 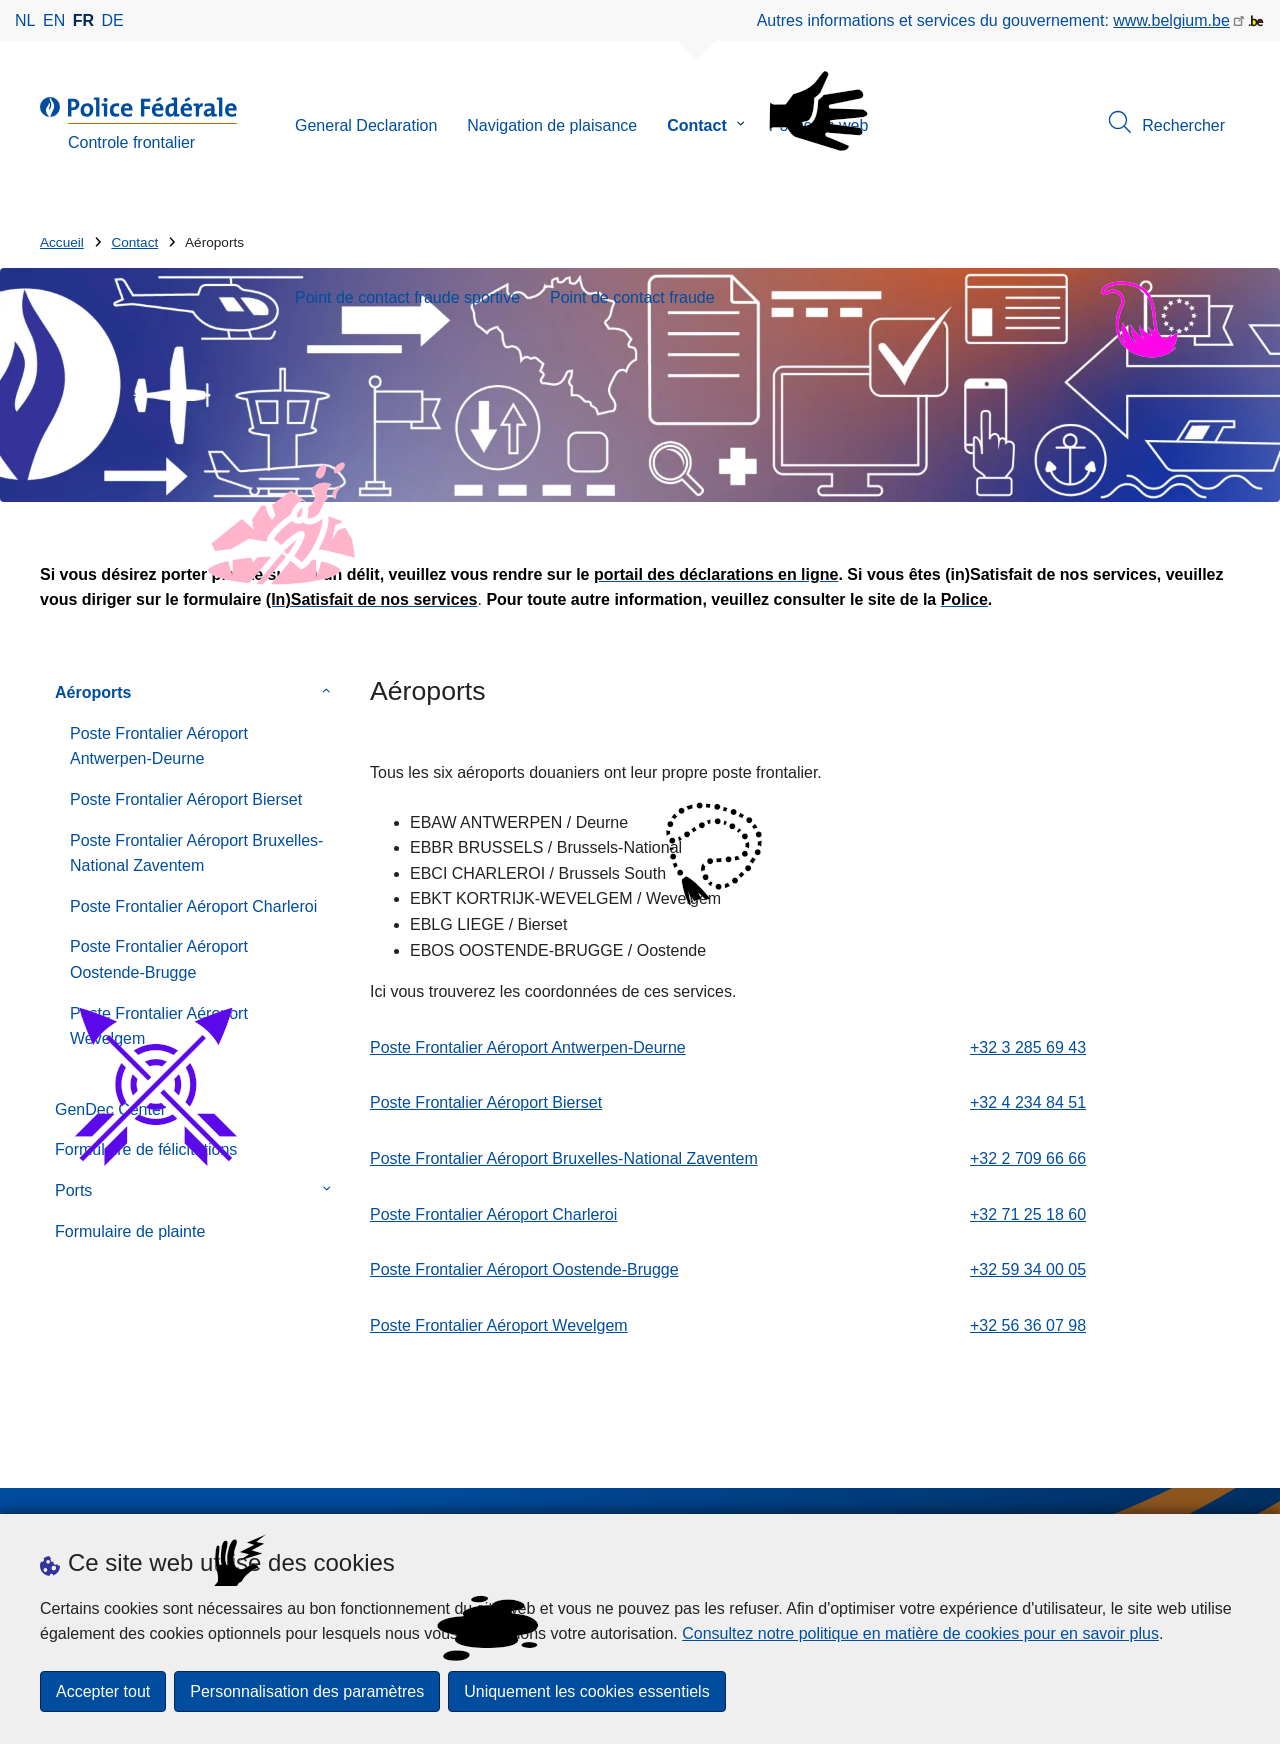 What do you see at coordinates (240, 1559) in the screenshot?
I see `cast a lightning spell` at bounding box center [240, 1559].